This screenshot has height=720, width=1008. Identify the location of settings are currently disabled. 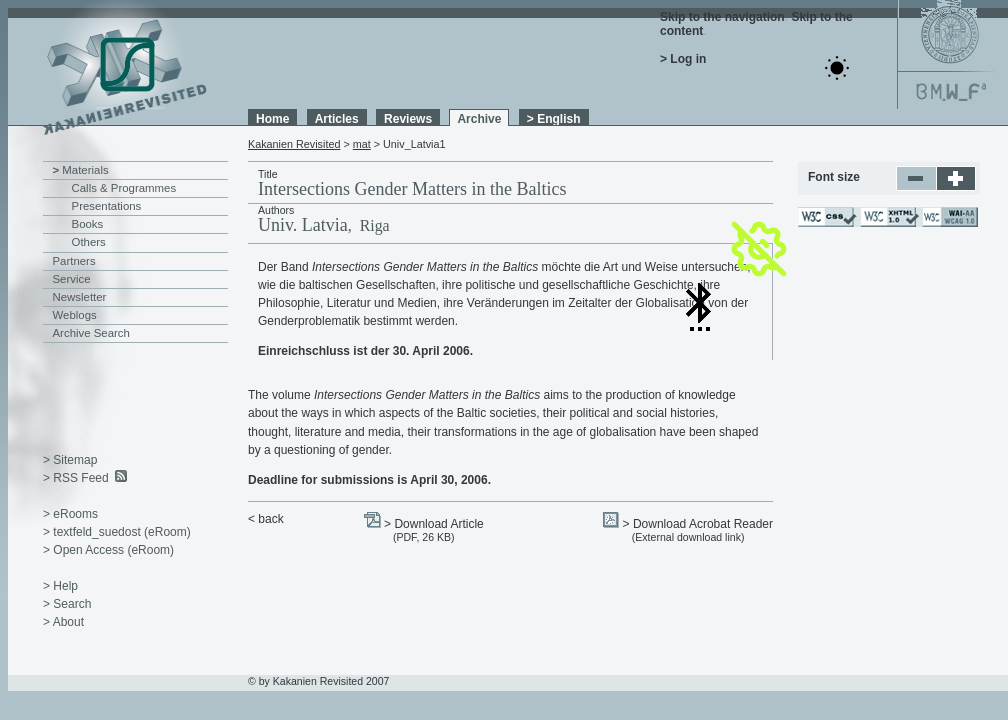
(759, 249).